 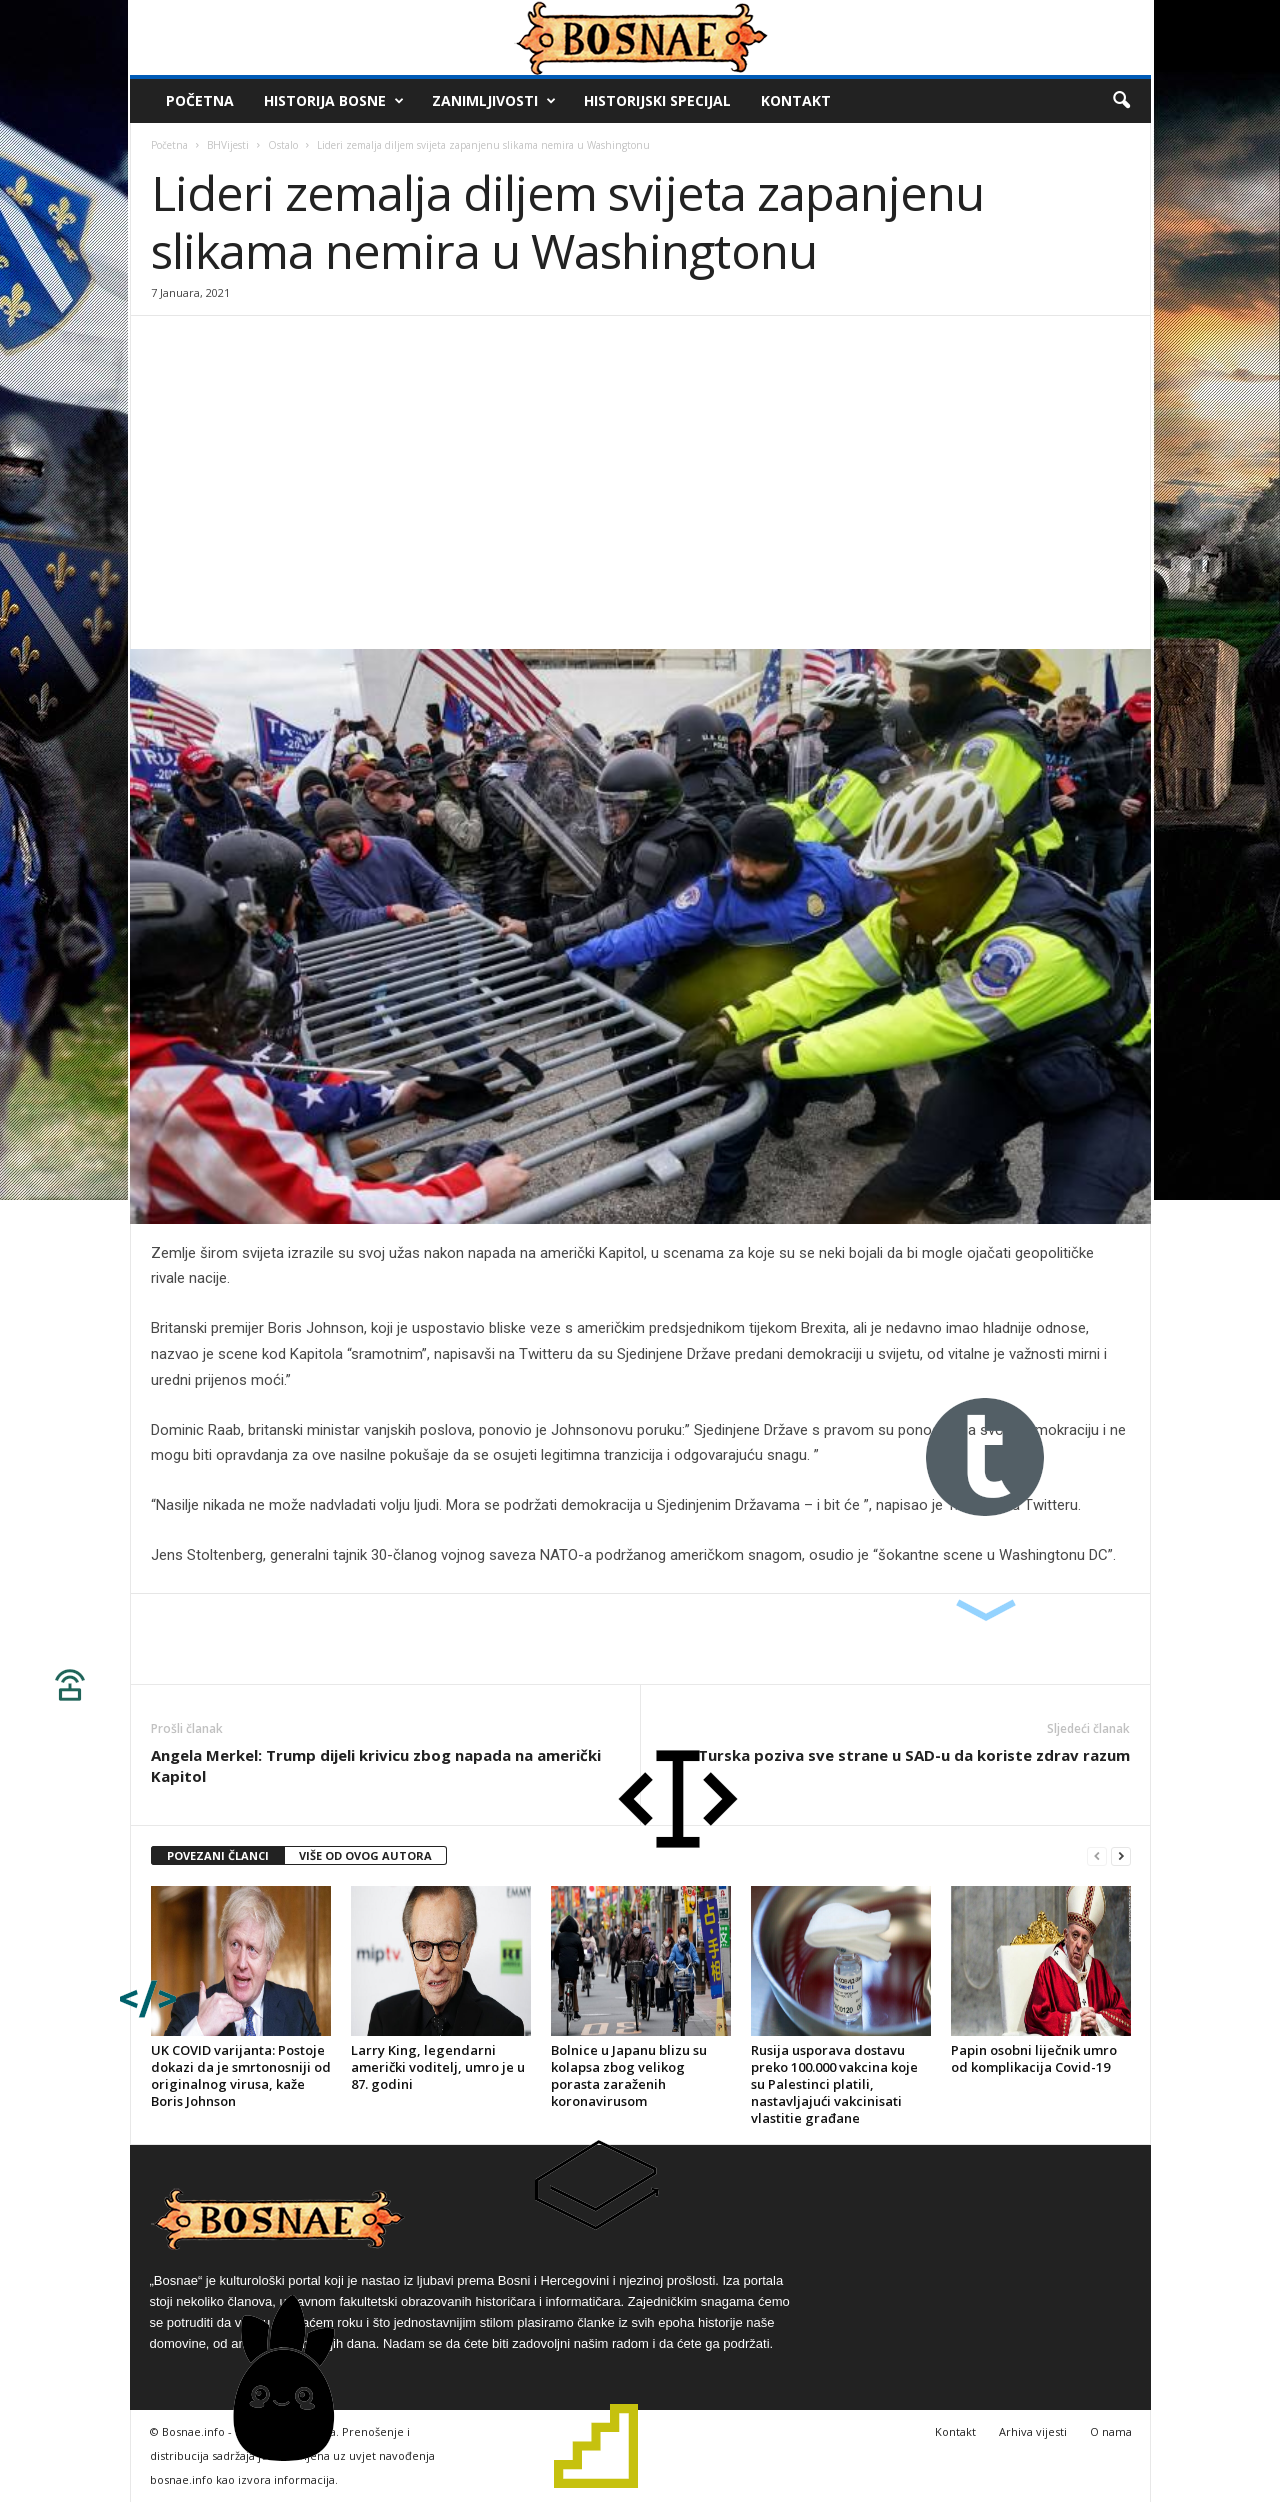 I want to click on expand content or reveal more options, so click(x=986, y=1609).